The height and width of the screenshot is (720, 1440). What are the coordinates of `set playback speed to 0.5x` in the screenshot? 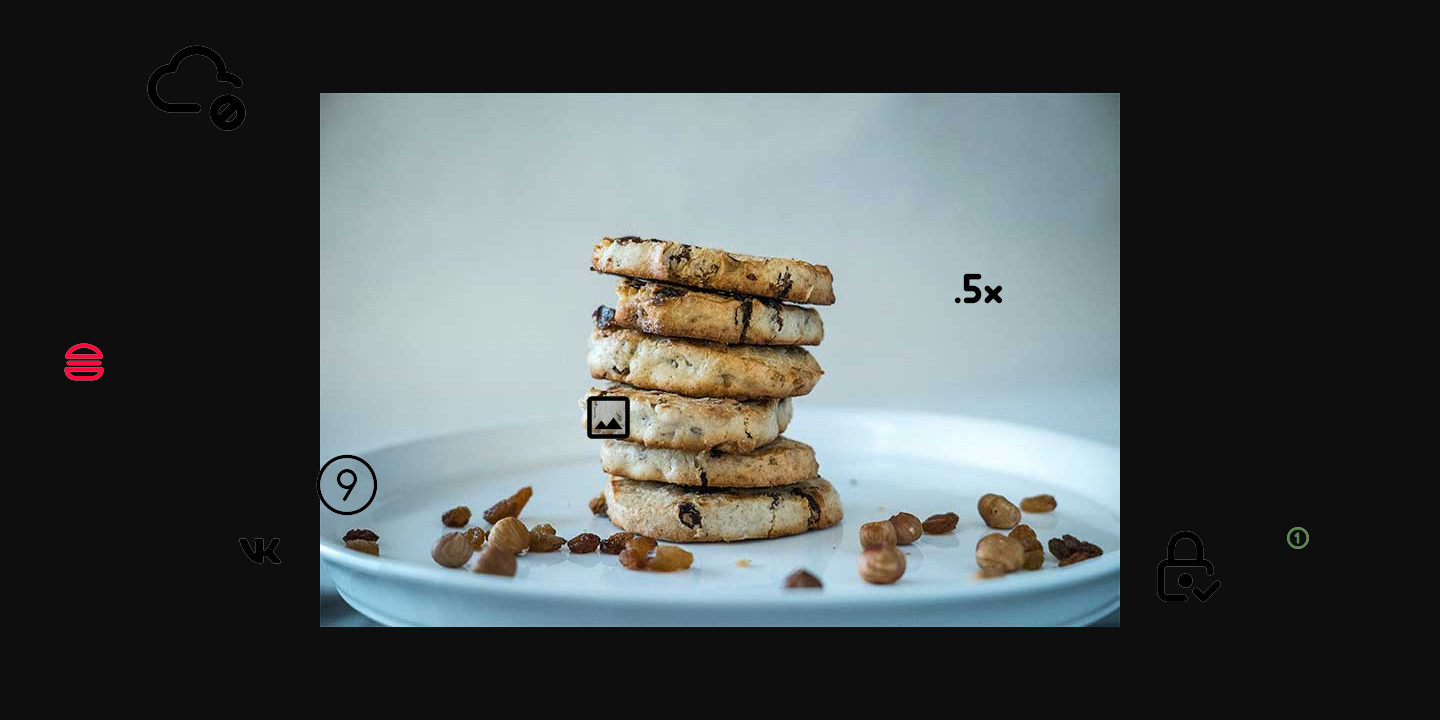 It's located at (978, 288).